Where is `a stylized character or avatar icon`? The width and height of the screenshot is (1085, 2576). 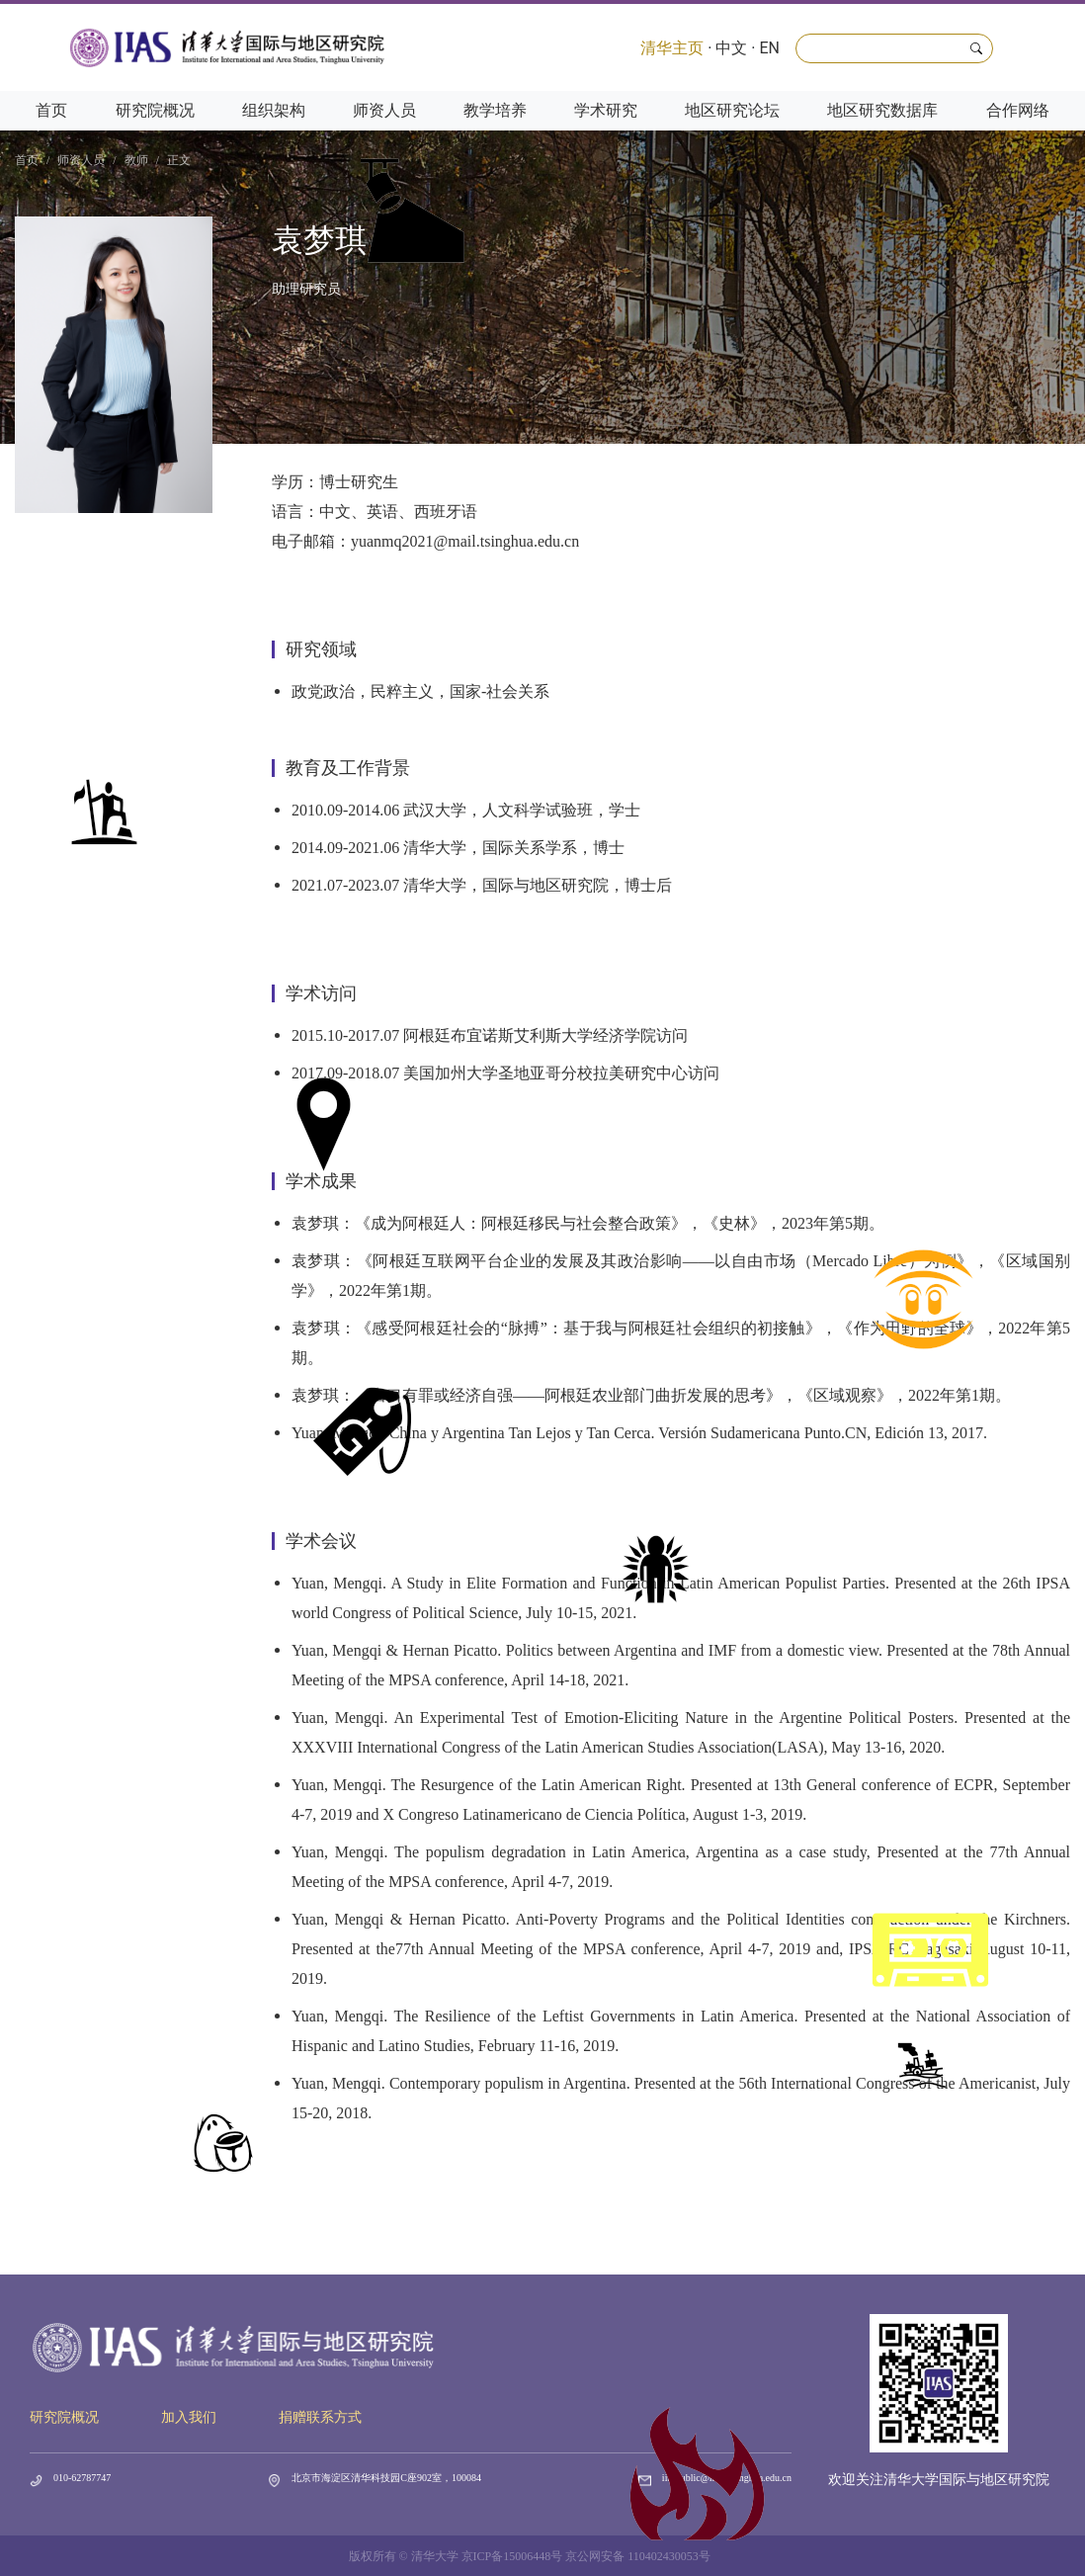
a stylized character or avatar icon is located at coordinates (923, 1299).